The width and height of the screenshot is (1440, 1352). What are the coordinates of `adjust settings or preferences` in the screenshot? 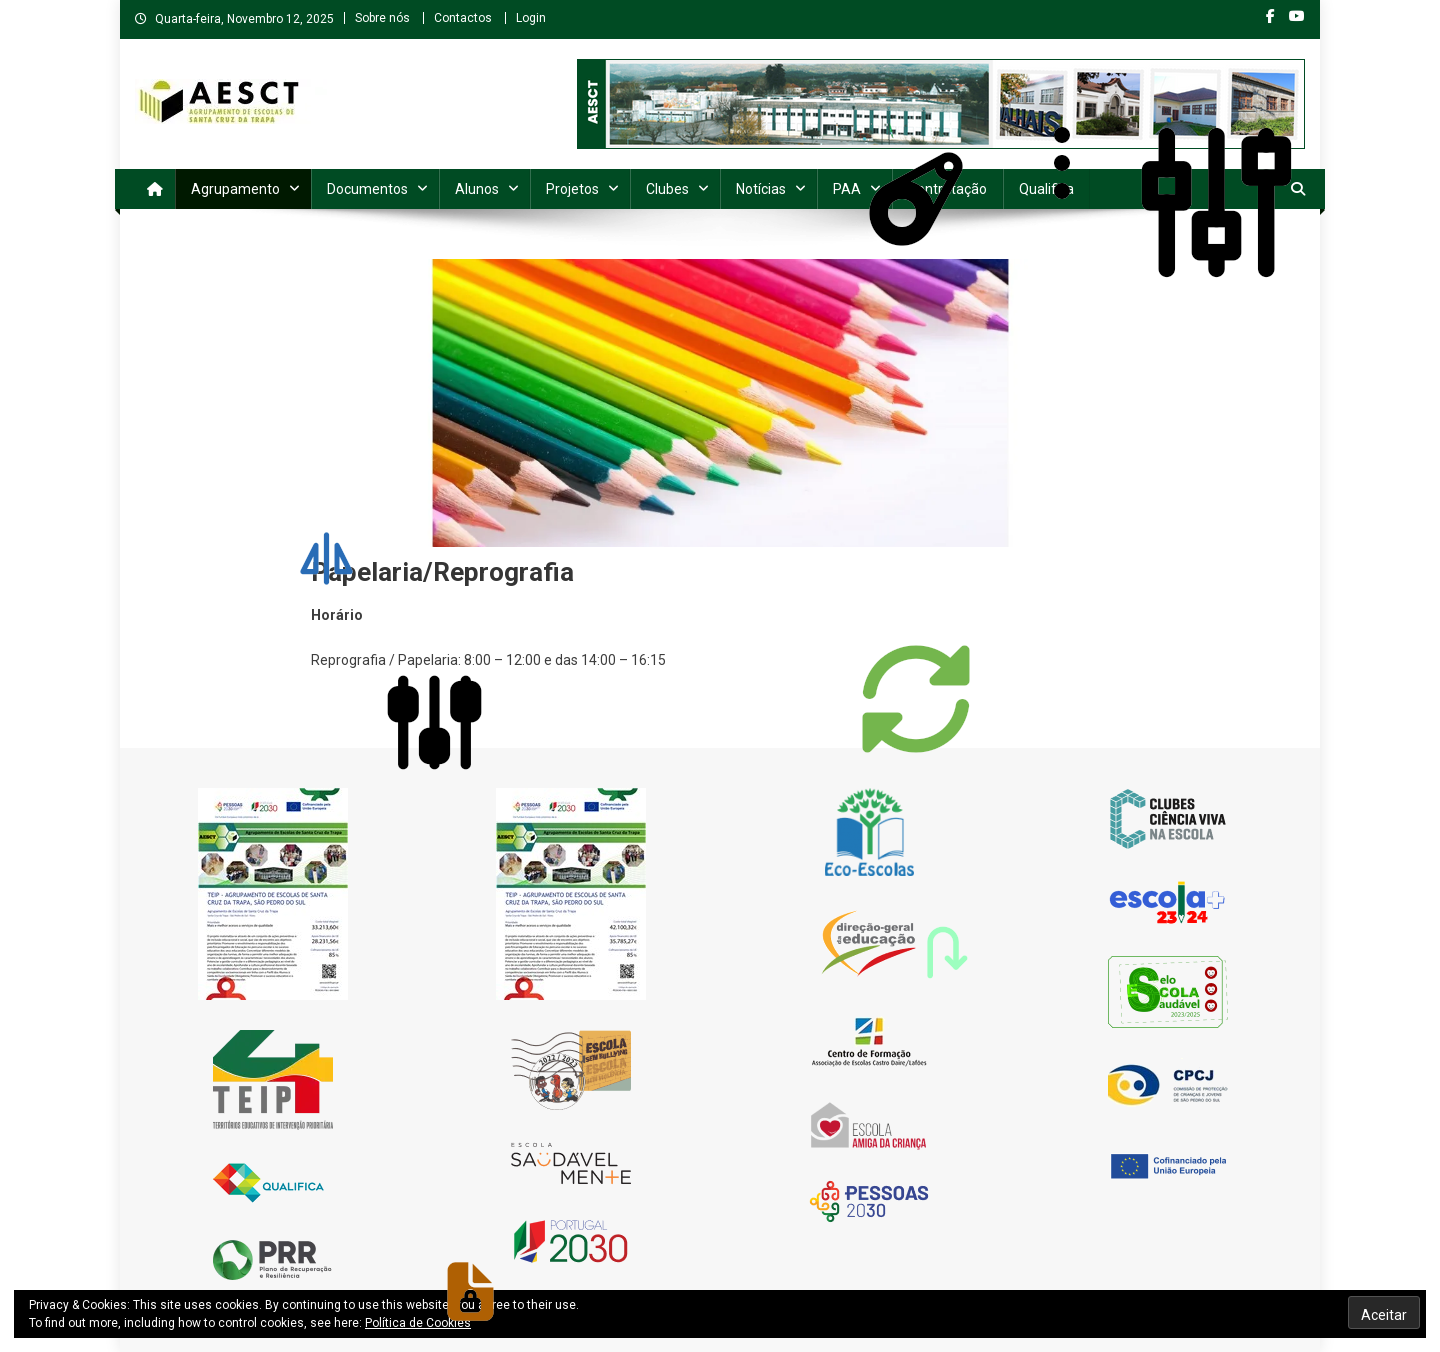 It's located at (1216, 202).